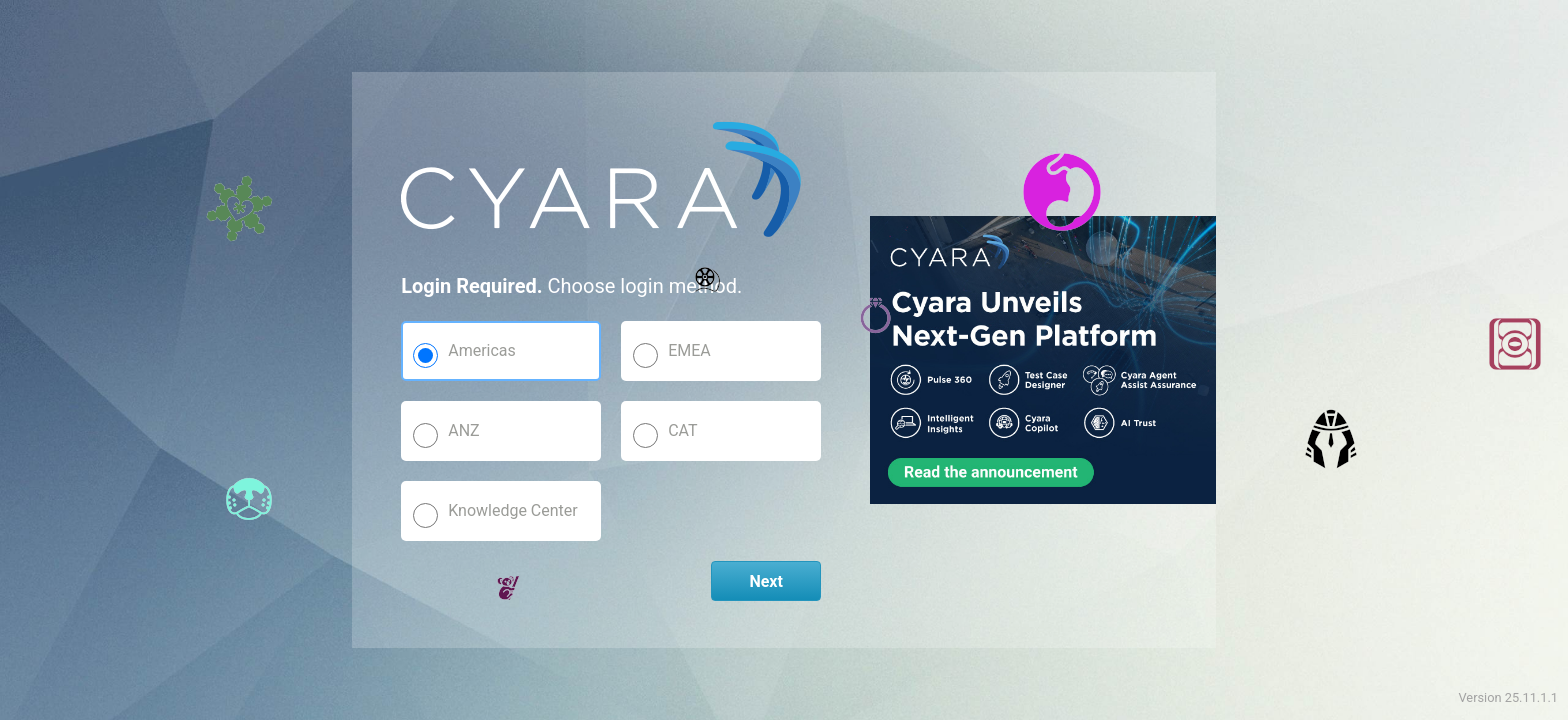 The width and height of the screenshot is (1568, 720). Describe the element at coordinates (1515, 344) in the screenshot. I see `abstract game piece or token indicator` at that location.